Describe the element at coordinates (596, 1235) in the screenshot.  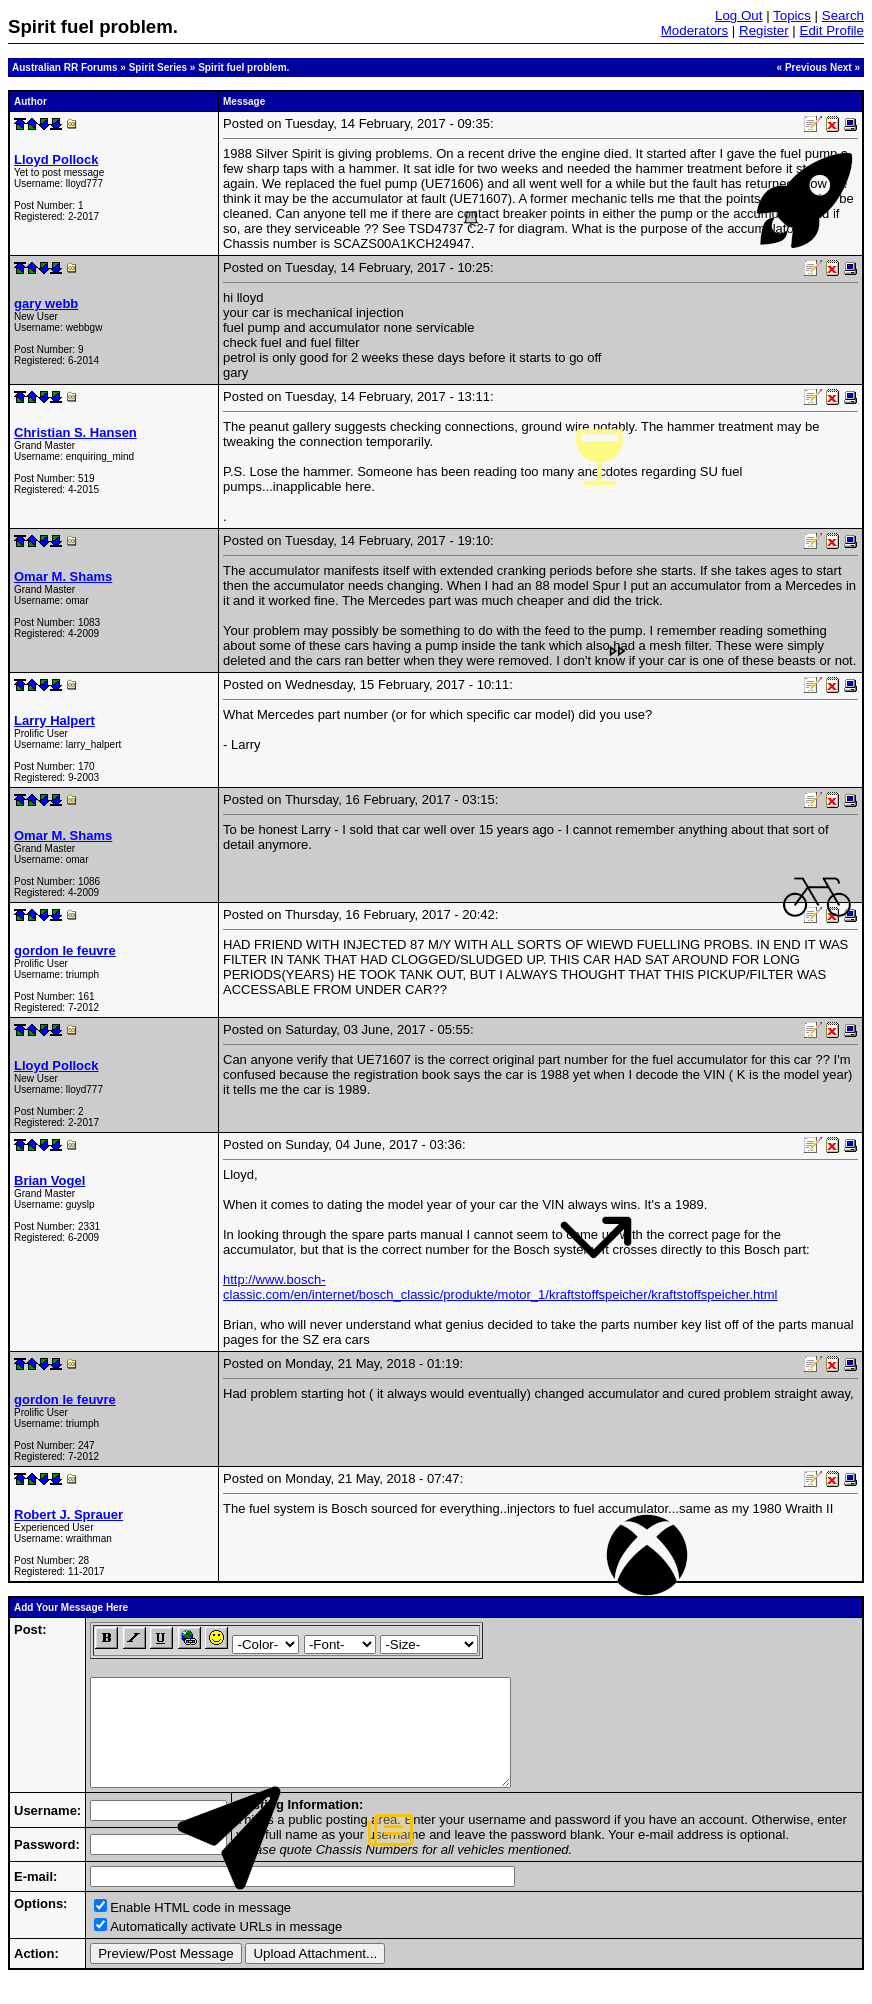
I see `reply to a message or forward content` at that location.